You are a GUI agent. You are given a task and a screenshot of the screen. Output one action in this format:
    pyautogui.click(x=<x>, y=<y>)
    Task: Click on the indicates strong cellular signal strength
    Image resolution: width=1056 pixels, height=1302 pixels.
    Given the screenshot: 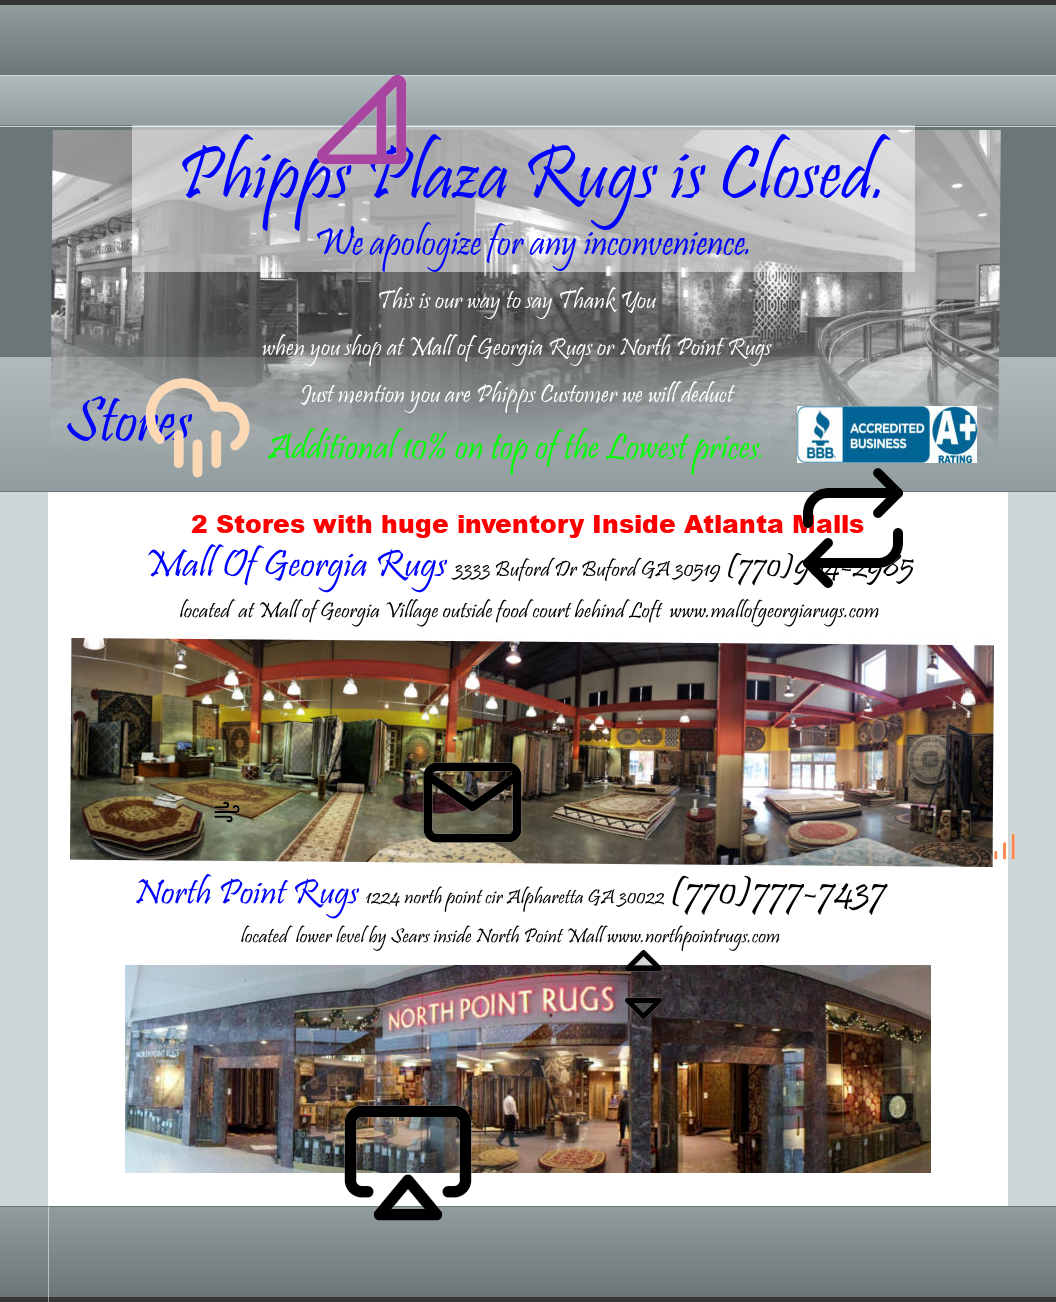 What is the action you would take?
    pyautogui.click(x=361, y=119)
    